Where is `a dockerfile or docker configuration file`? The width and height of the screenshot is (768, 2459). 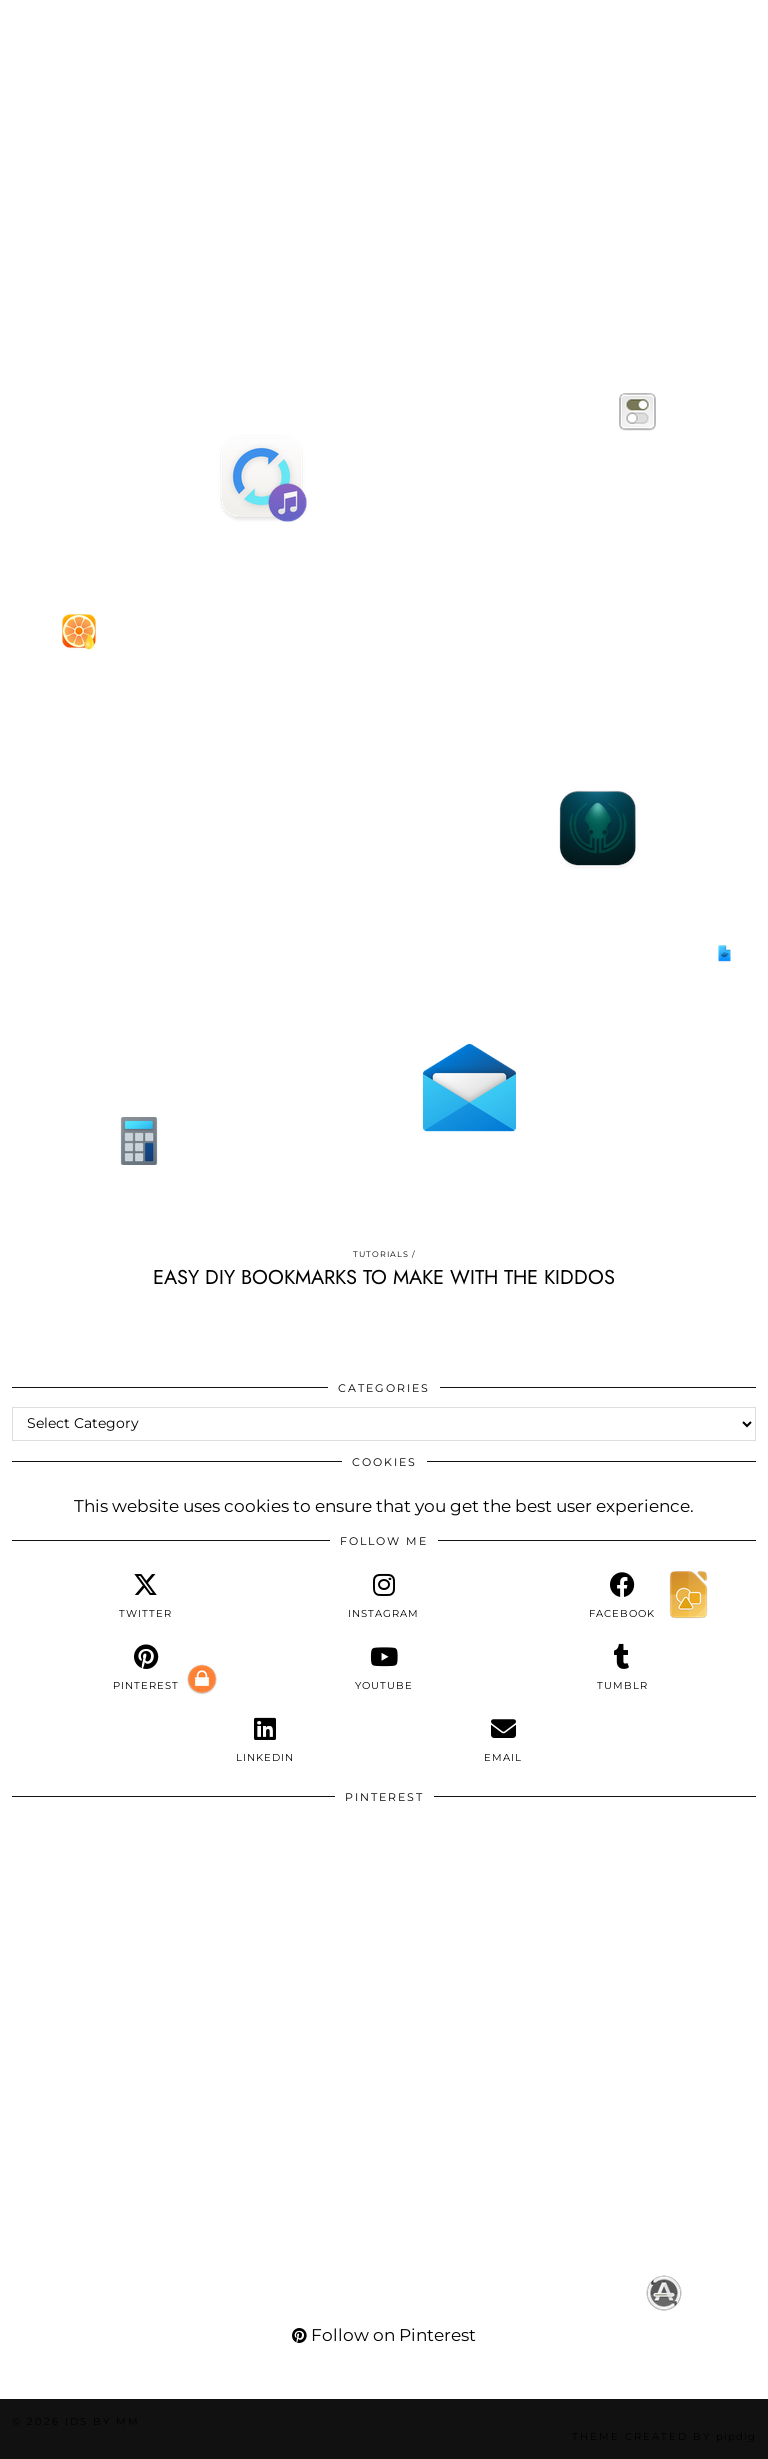
a dockerfile or docker configuration file is located at coordinates (724, 953).